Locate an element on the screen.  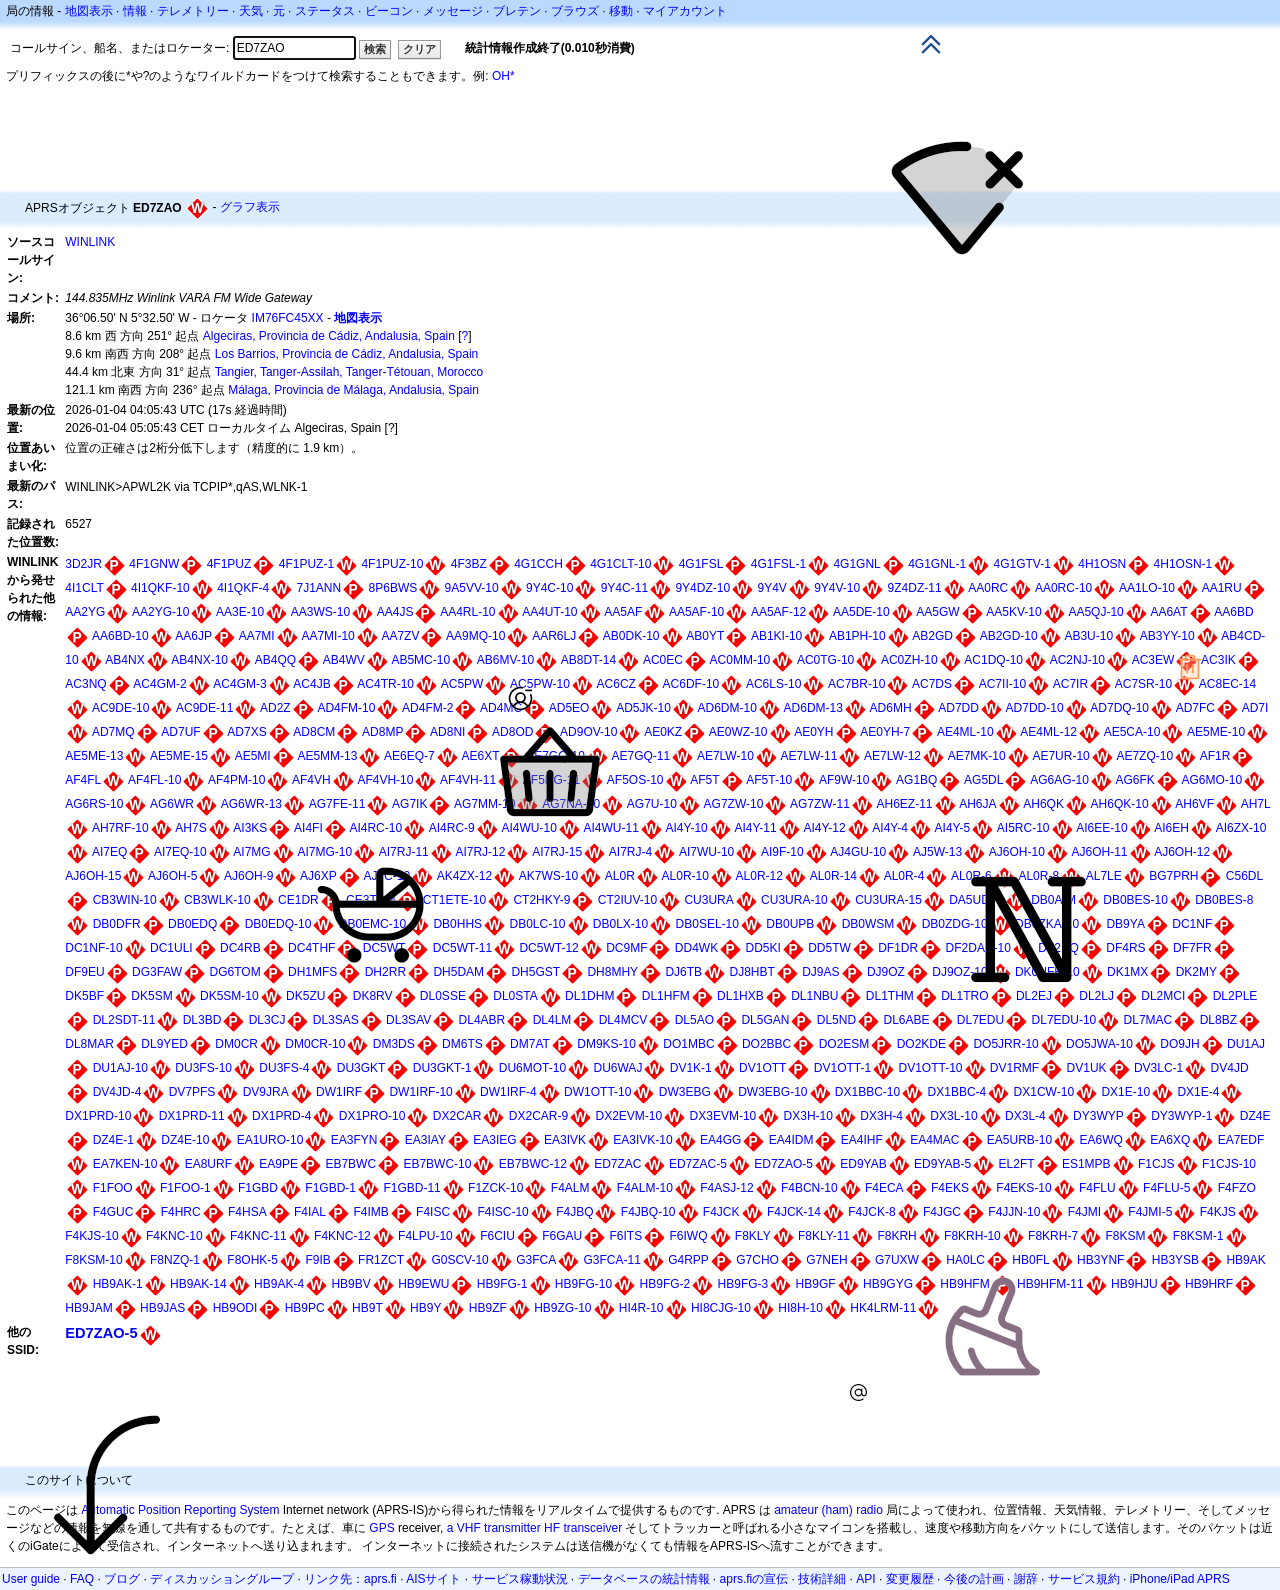
scroll to top of page is located at coordinates (931, 45).